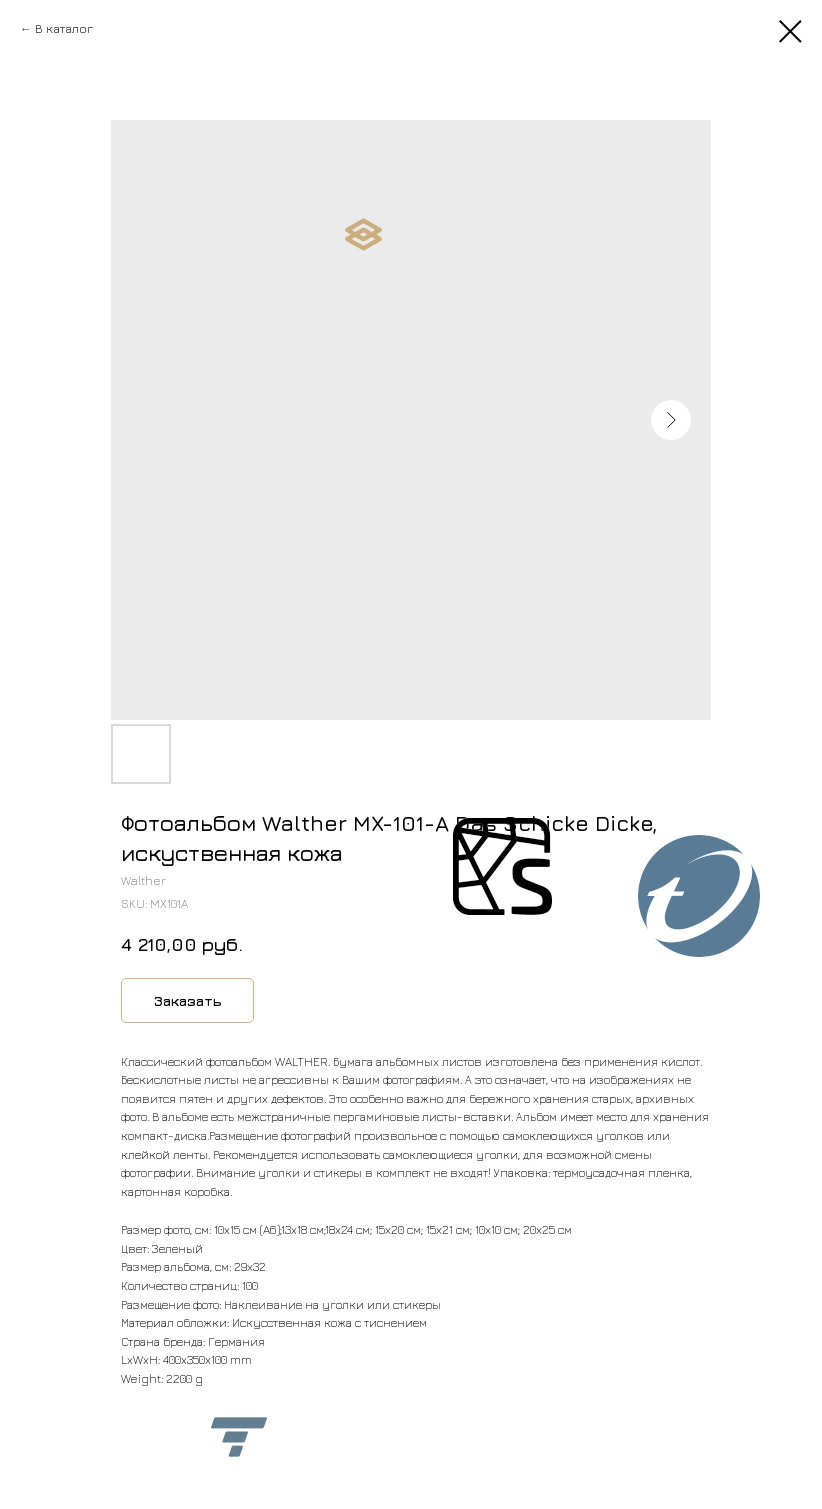 Image resolution: width=822 pixels, height=1509 pixels. Describe the element at coordinates (239, 1437) in the screenshot. I see `taipy brand logo` at that location.